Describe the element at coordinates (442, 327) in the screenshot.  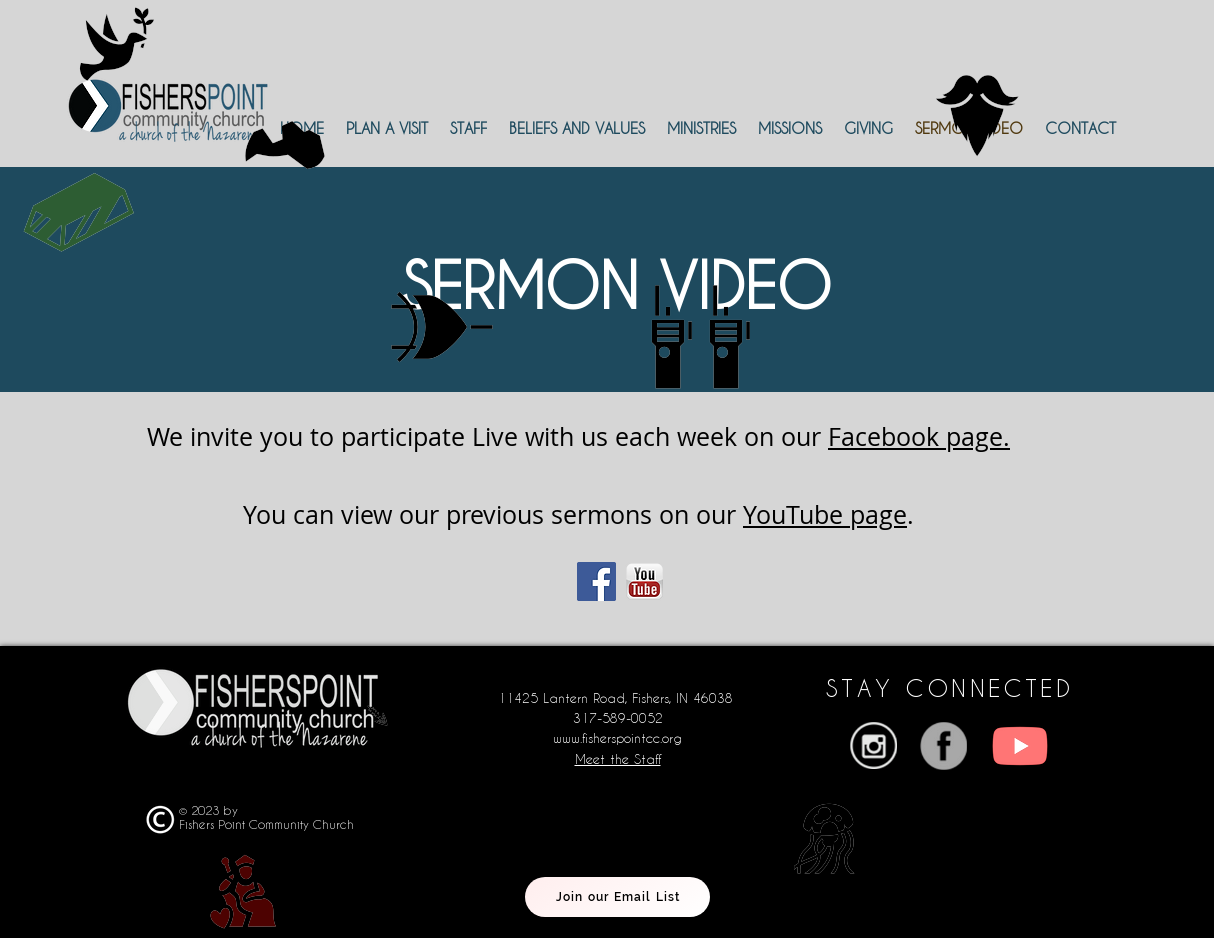
I see `represents an XOR logic gate in a circuit diagram` at that location.